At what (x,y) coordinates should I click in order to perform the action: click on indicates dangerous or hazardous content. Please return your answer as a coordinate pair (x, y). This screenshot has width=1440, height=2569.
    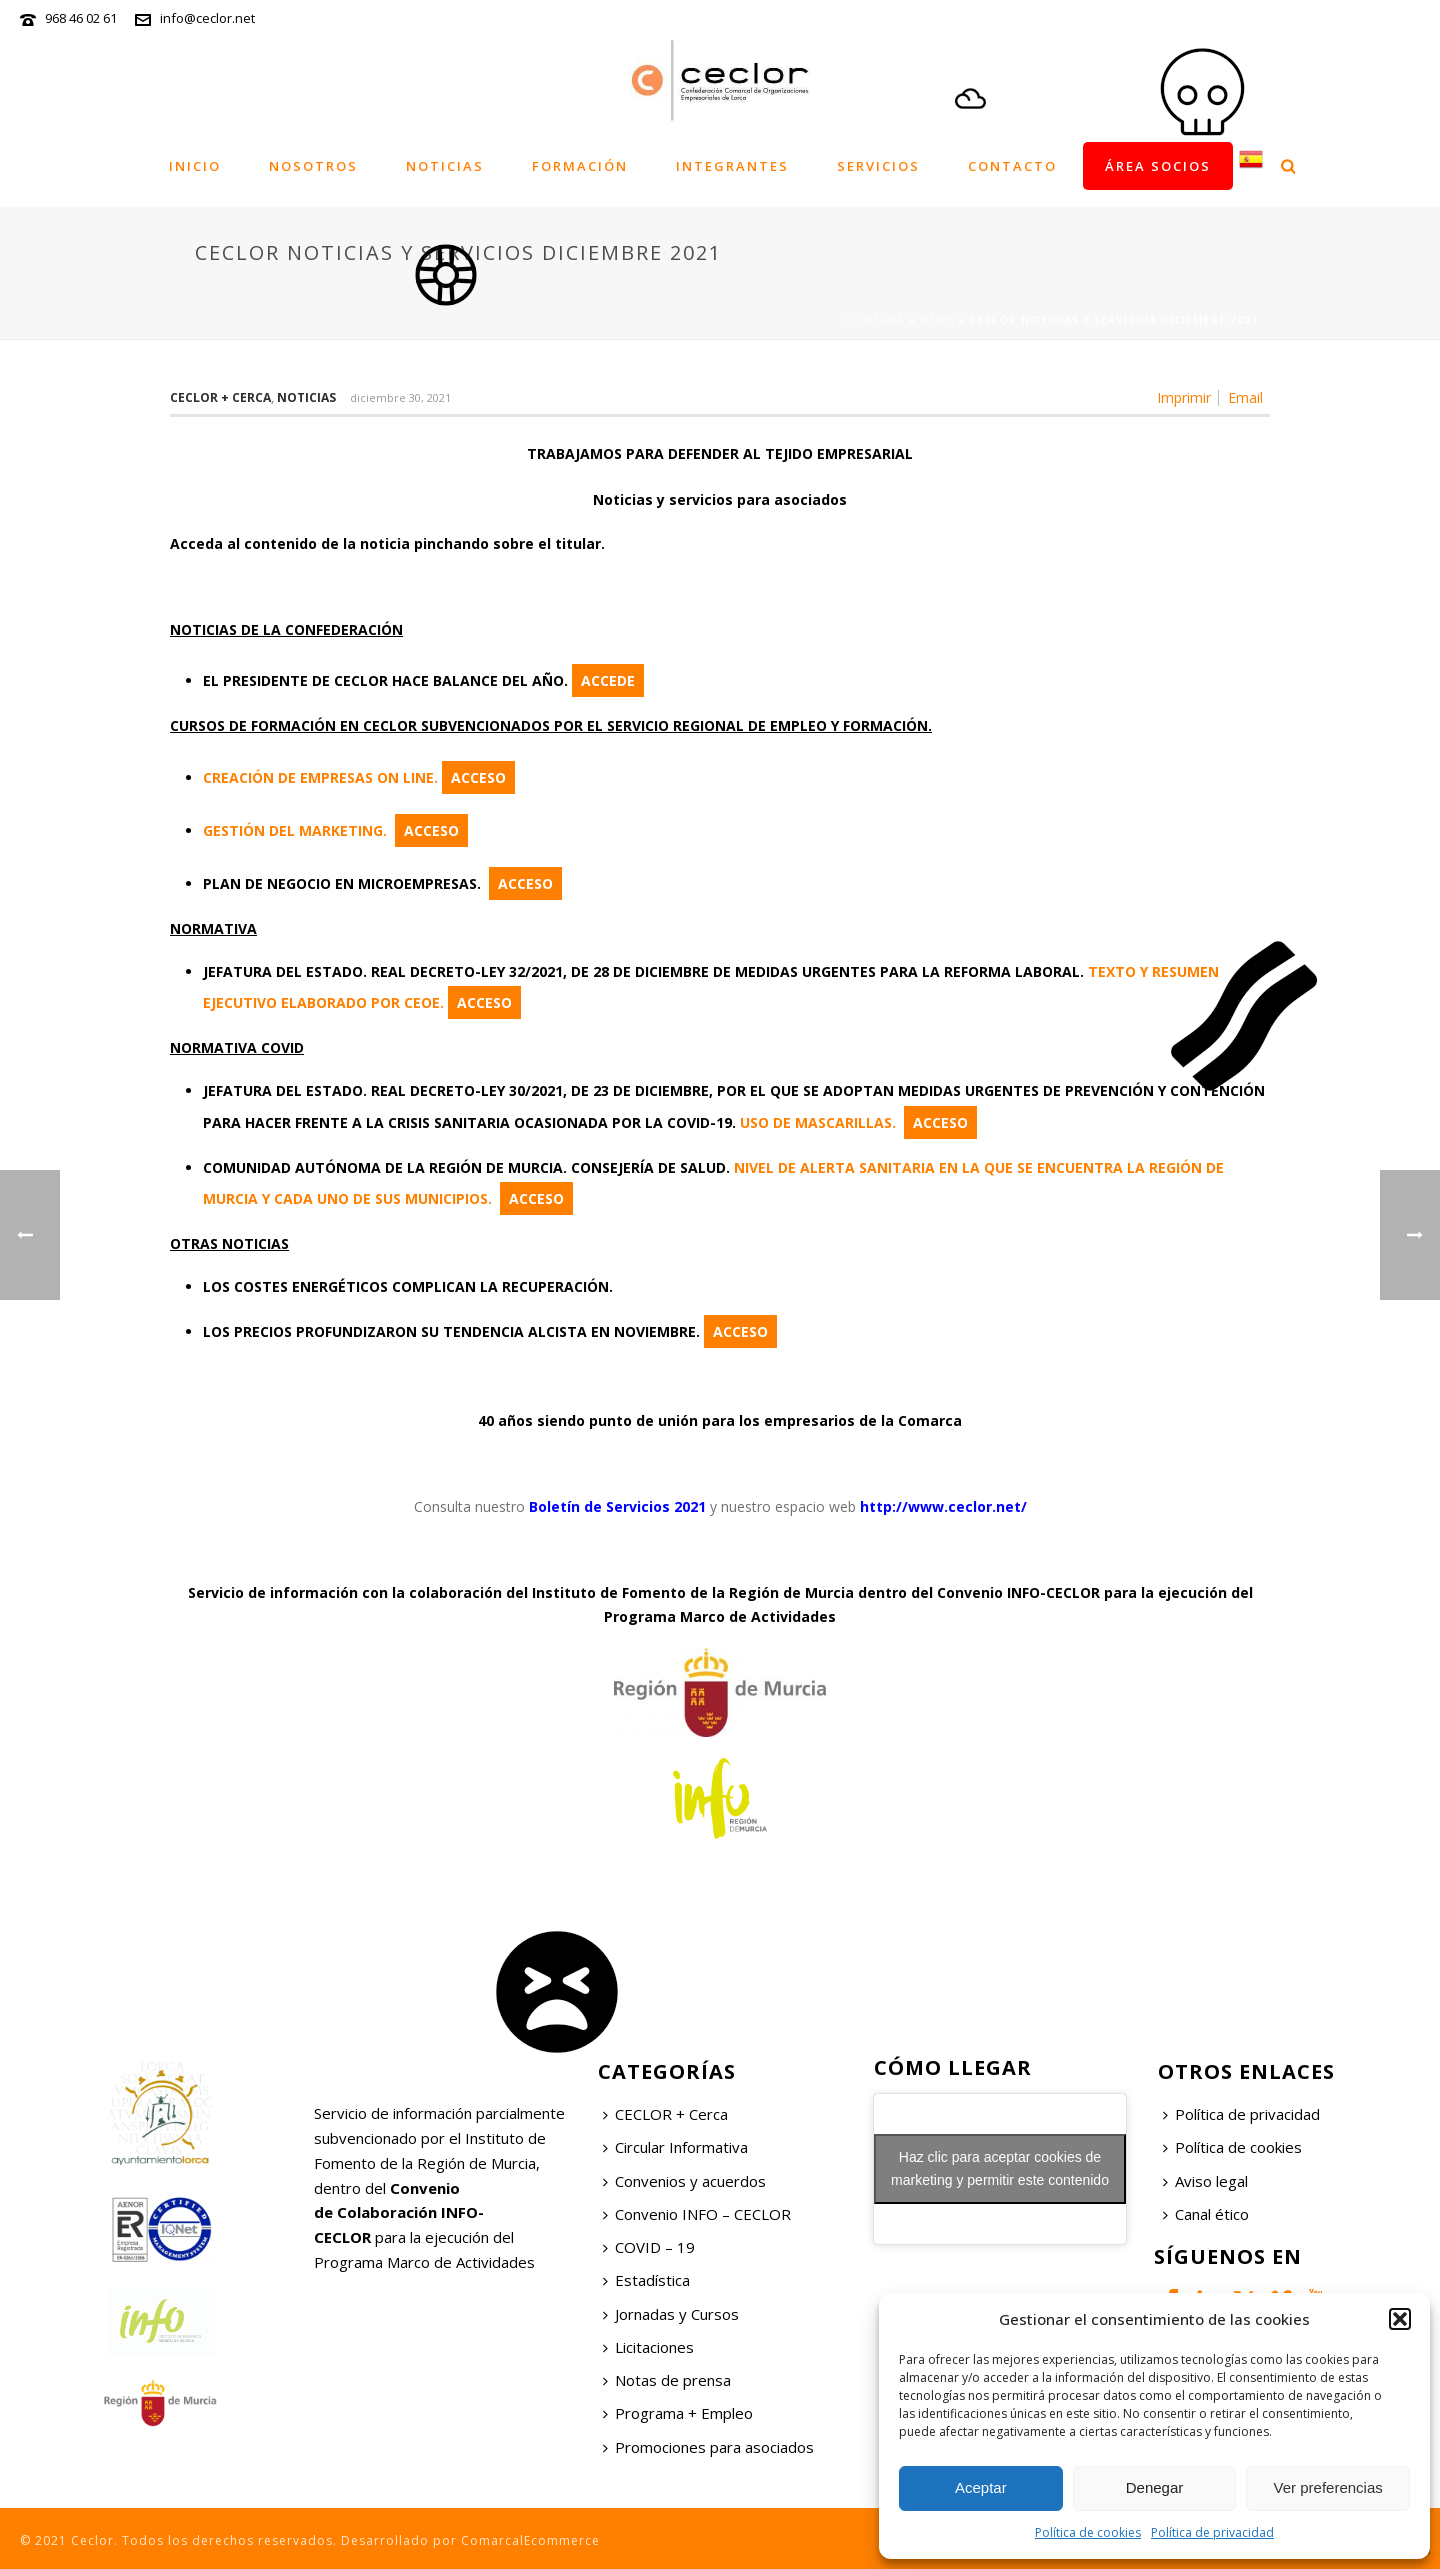
    Looking at the image, I should click on (1202, 93).